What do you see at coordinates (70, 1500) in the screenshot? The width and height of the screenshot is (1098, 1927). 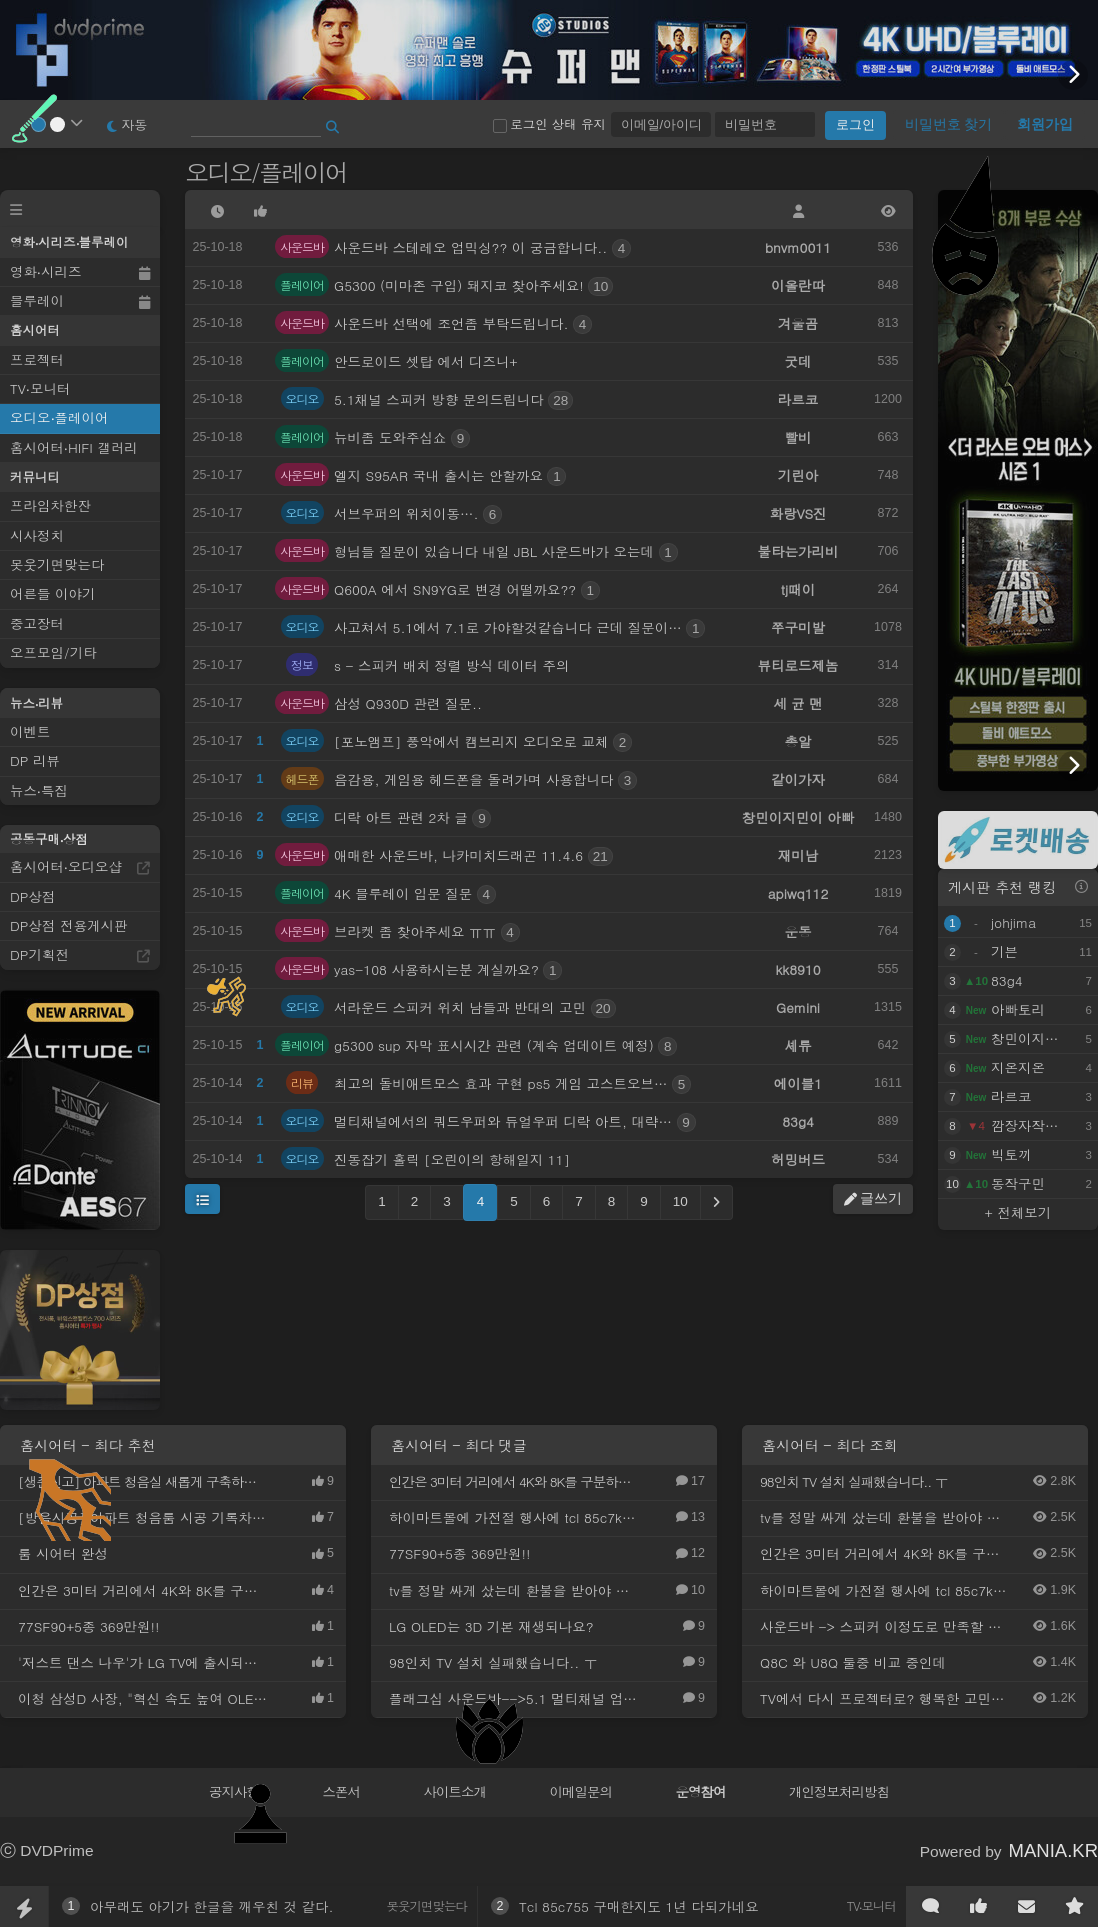 I see `indicates lightning damage or electric attack ability` at bounding box center [70, 1500].